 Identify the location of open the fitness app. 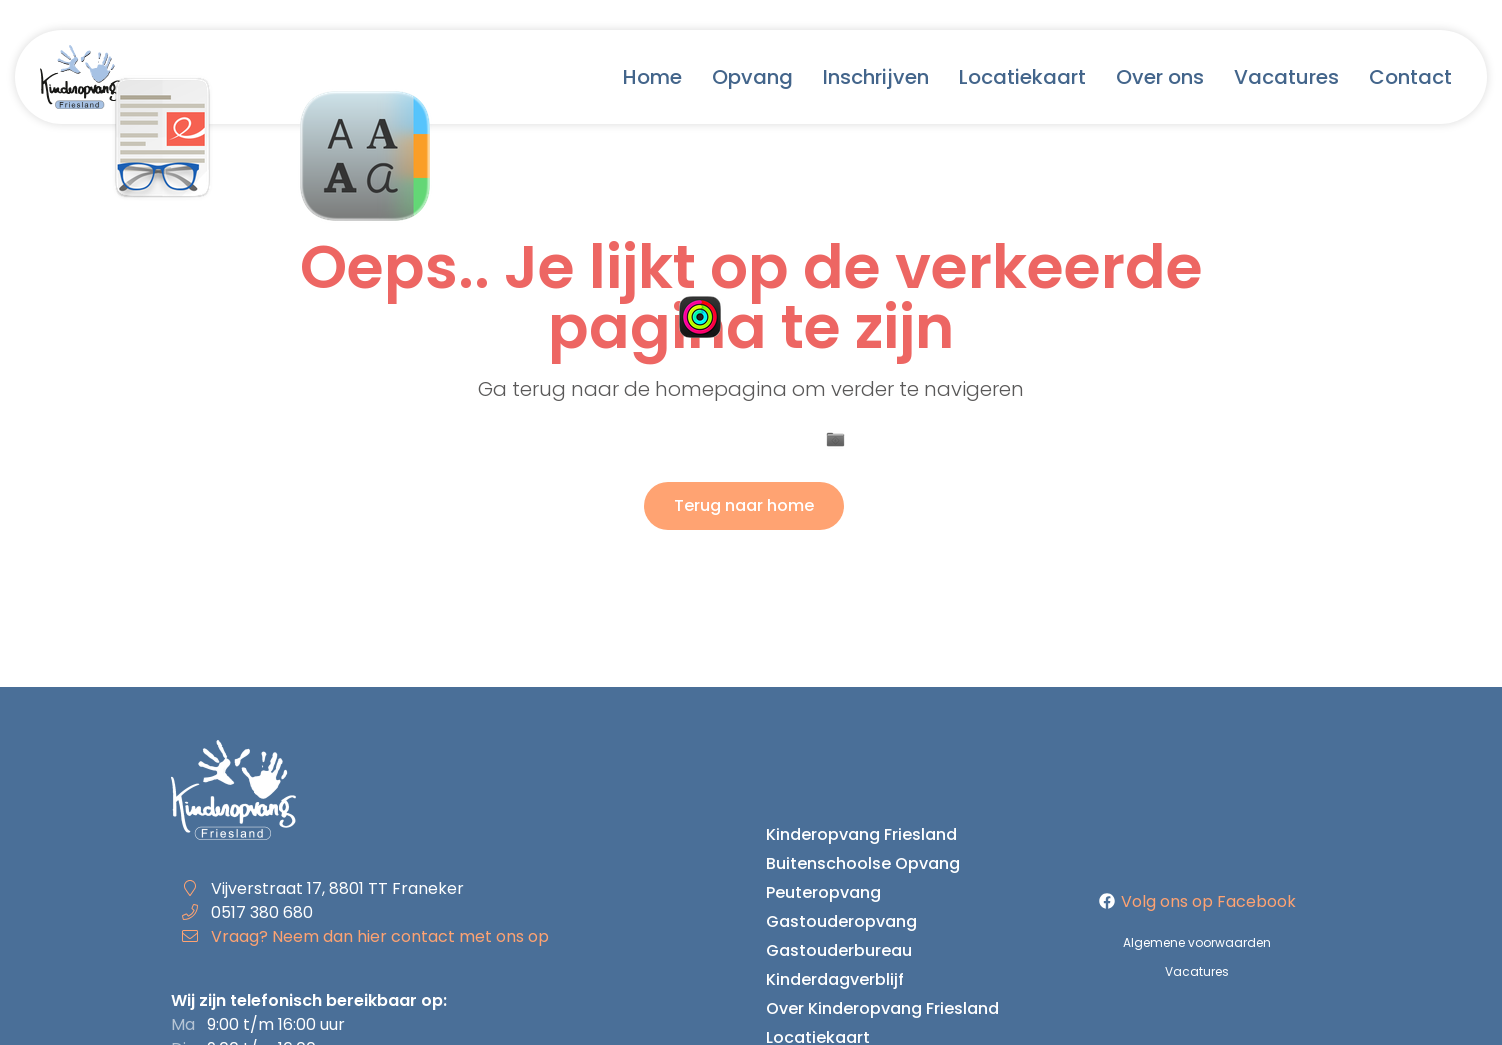
(700, 317).